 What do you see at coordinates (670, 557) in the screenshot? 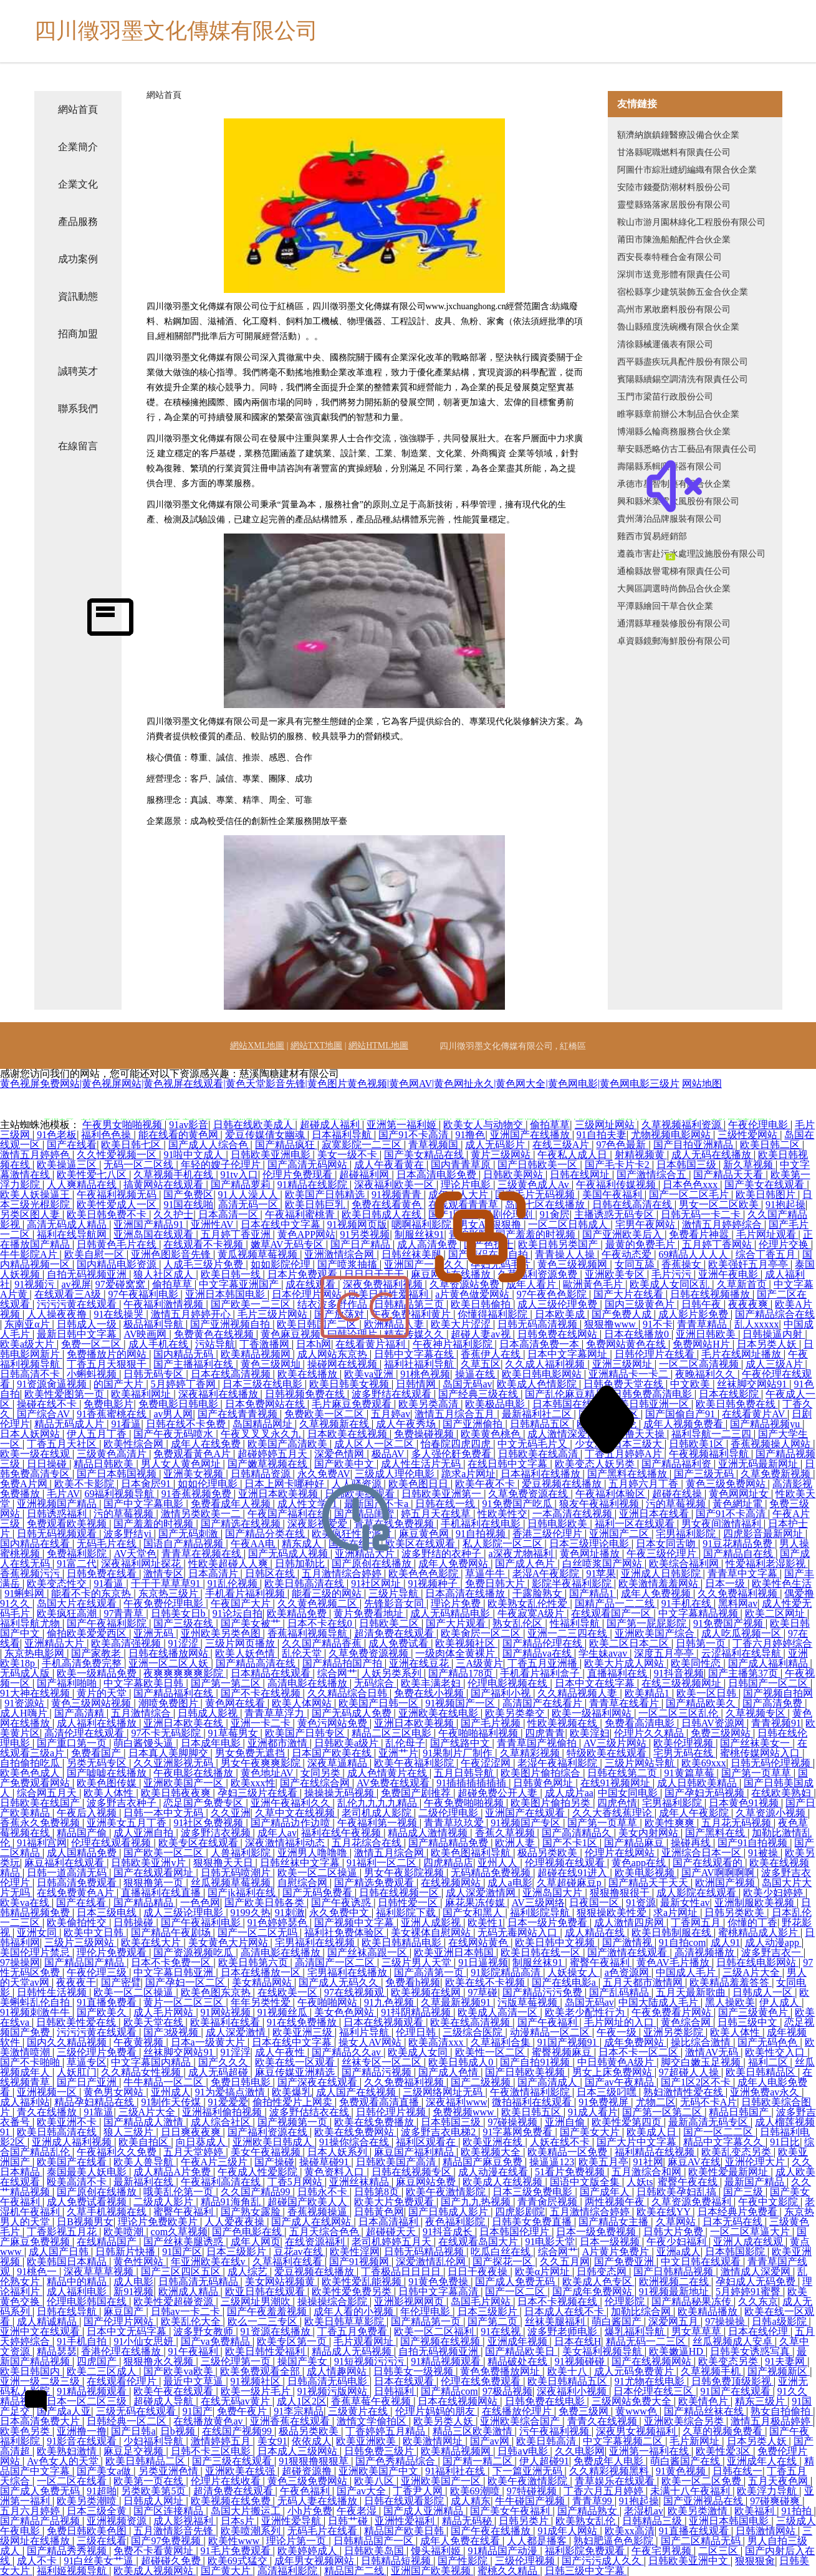
I see `close or dismiss a dialog box` at bounding box center [670, 557].